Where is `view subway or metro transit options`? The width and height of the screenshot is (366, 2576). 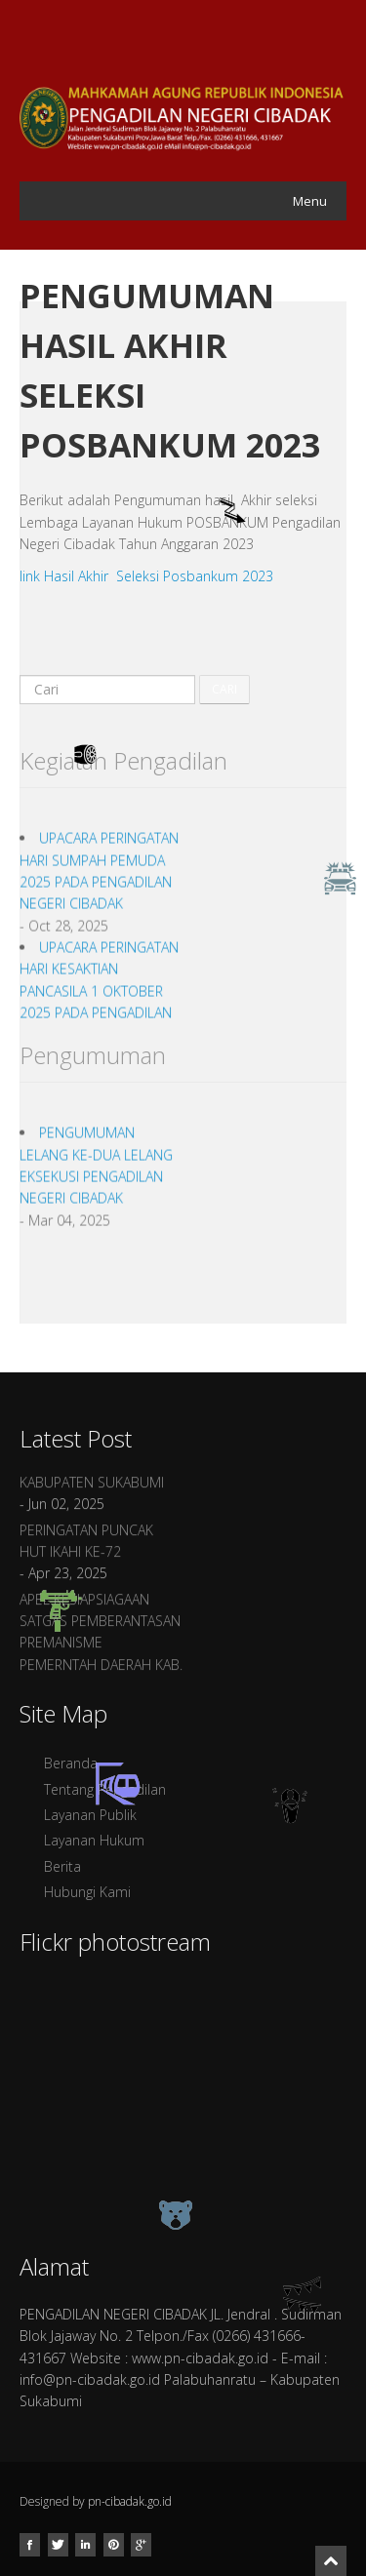 view subway or metro transit options is located at coordinates (117, 1783).